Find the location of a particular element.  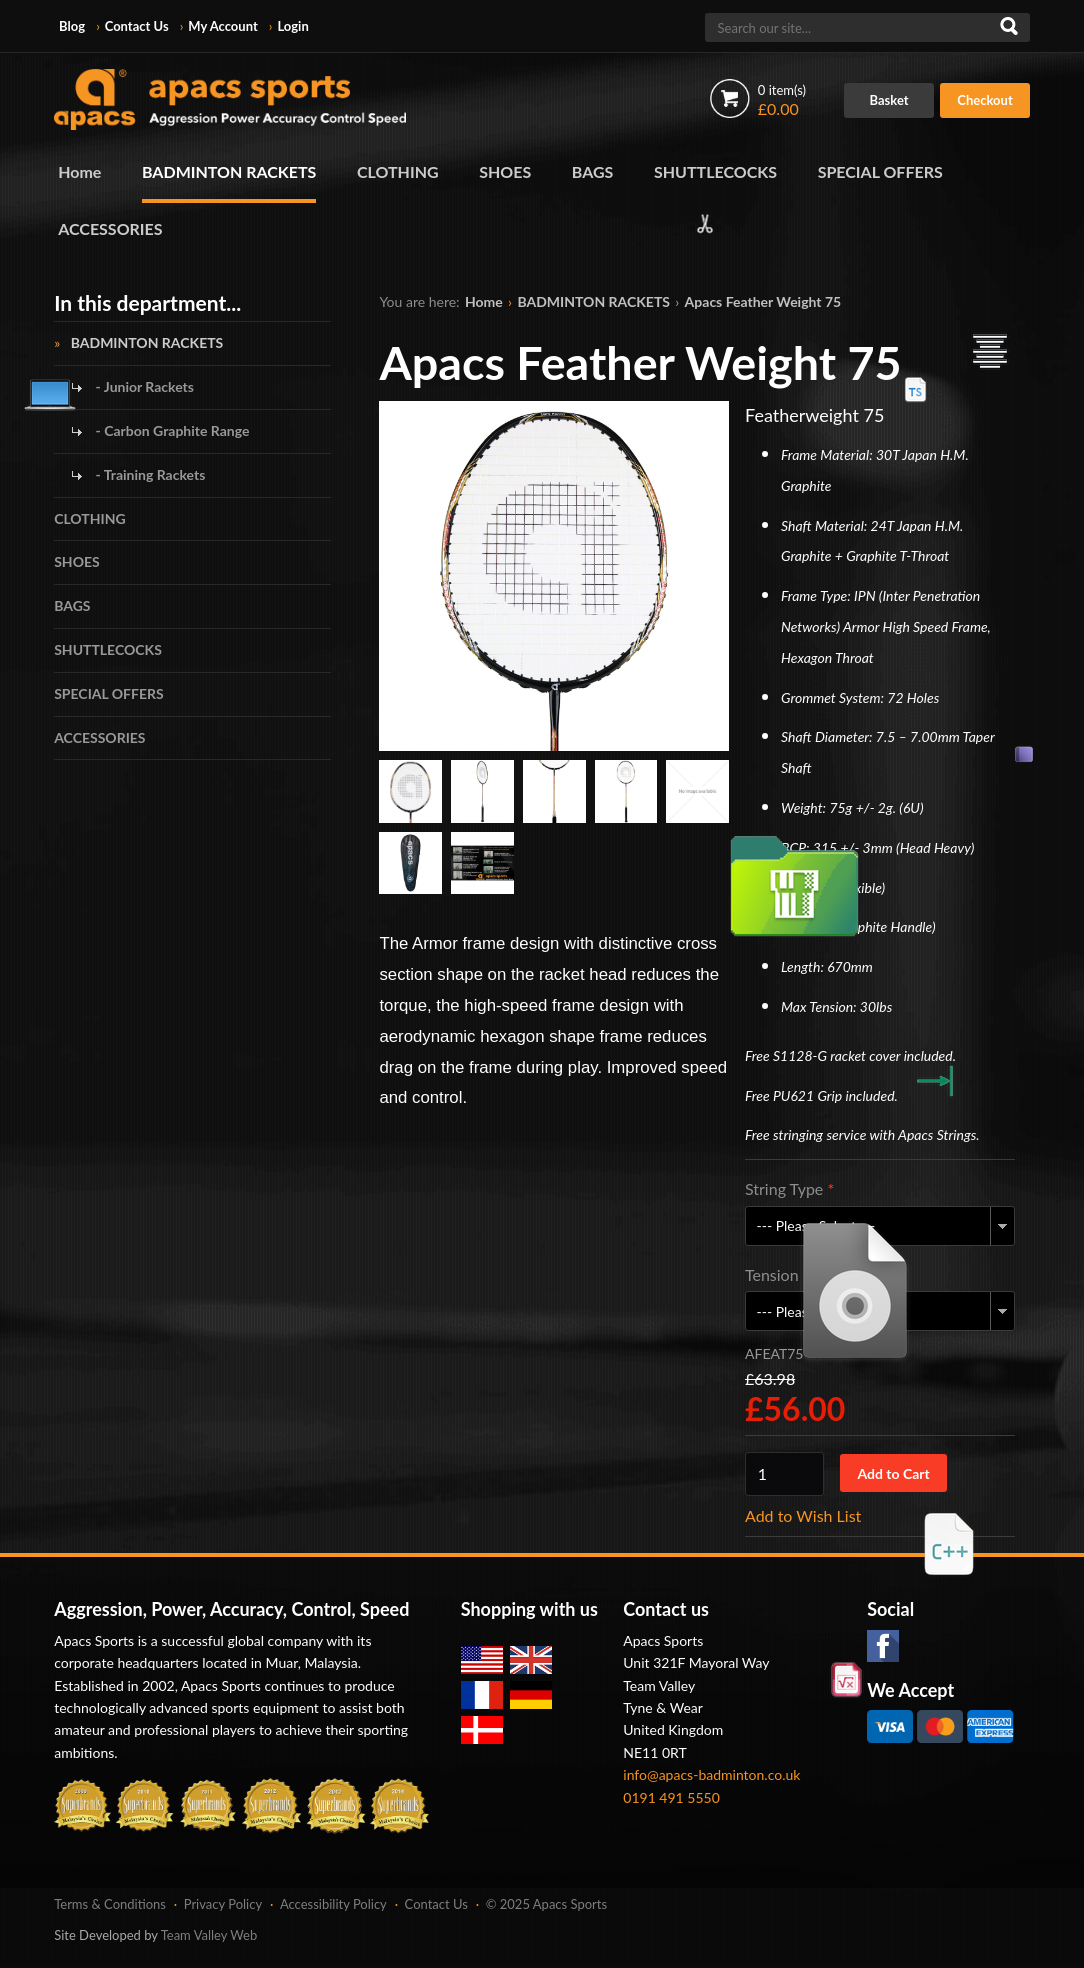

access desktop folder is located at coordinates (1024, 754).